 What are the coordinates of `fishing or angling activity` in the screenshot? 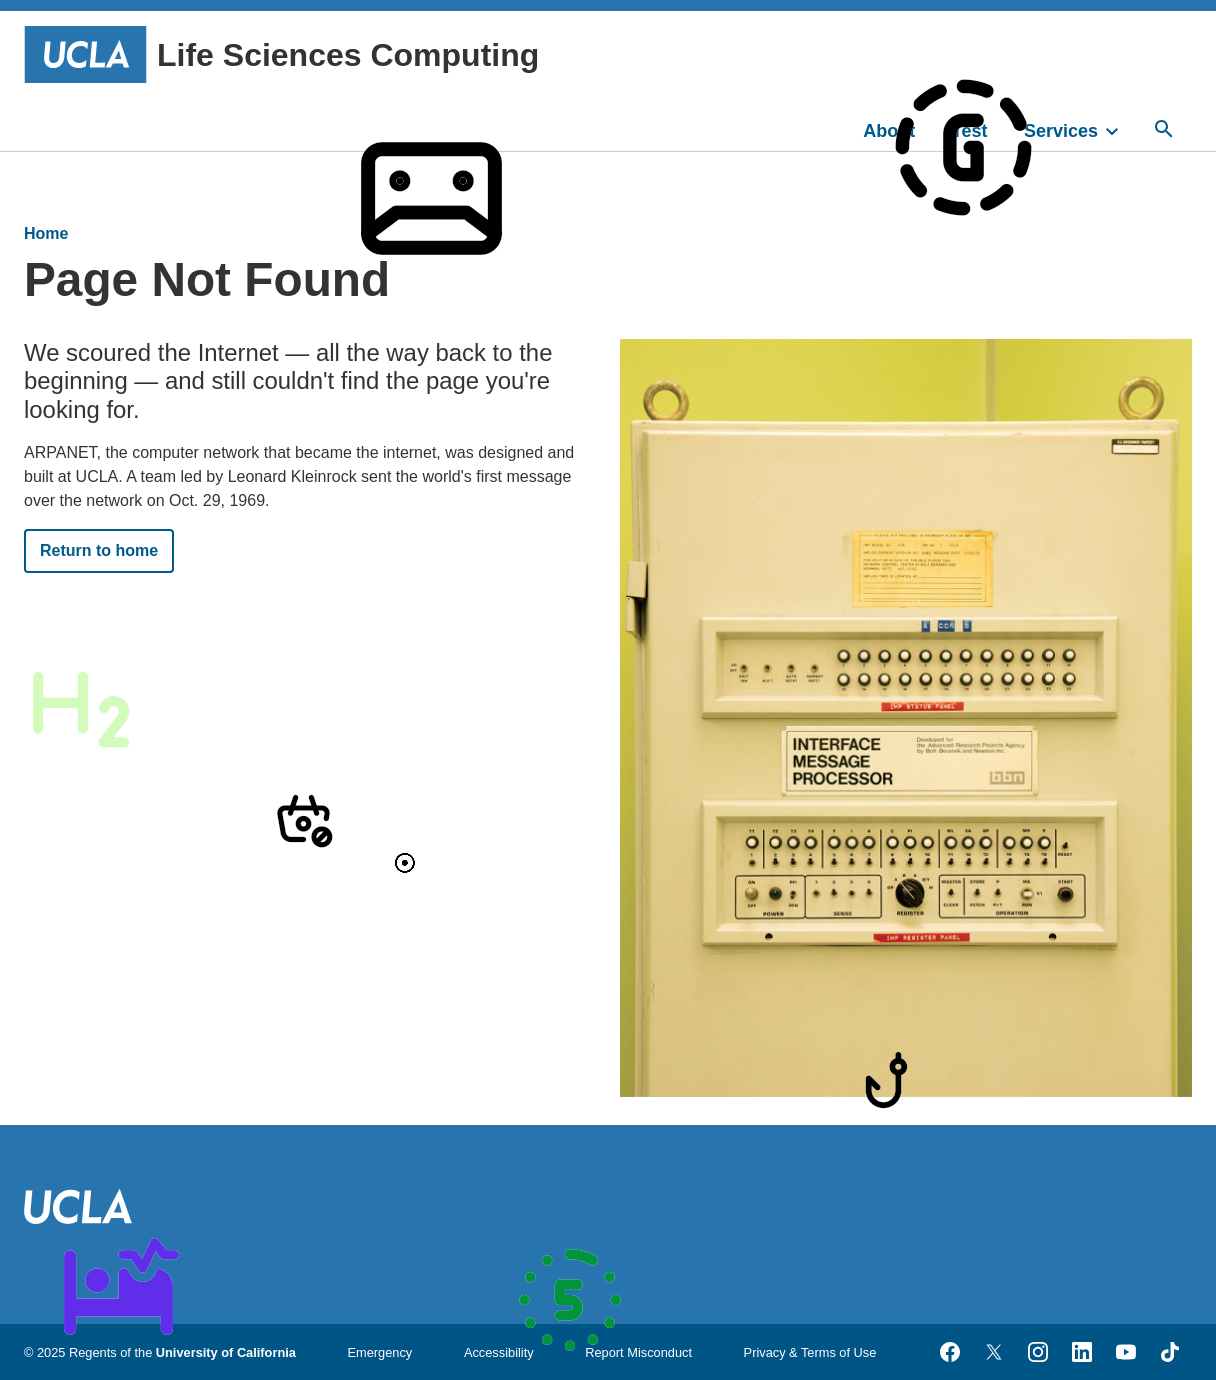 It's located at (886, 1081).